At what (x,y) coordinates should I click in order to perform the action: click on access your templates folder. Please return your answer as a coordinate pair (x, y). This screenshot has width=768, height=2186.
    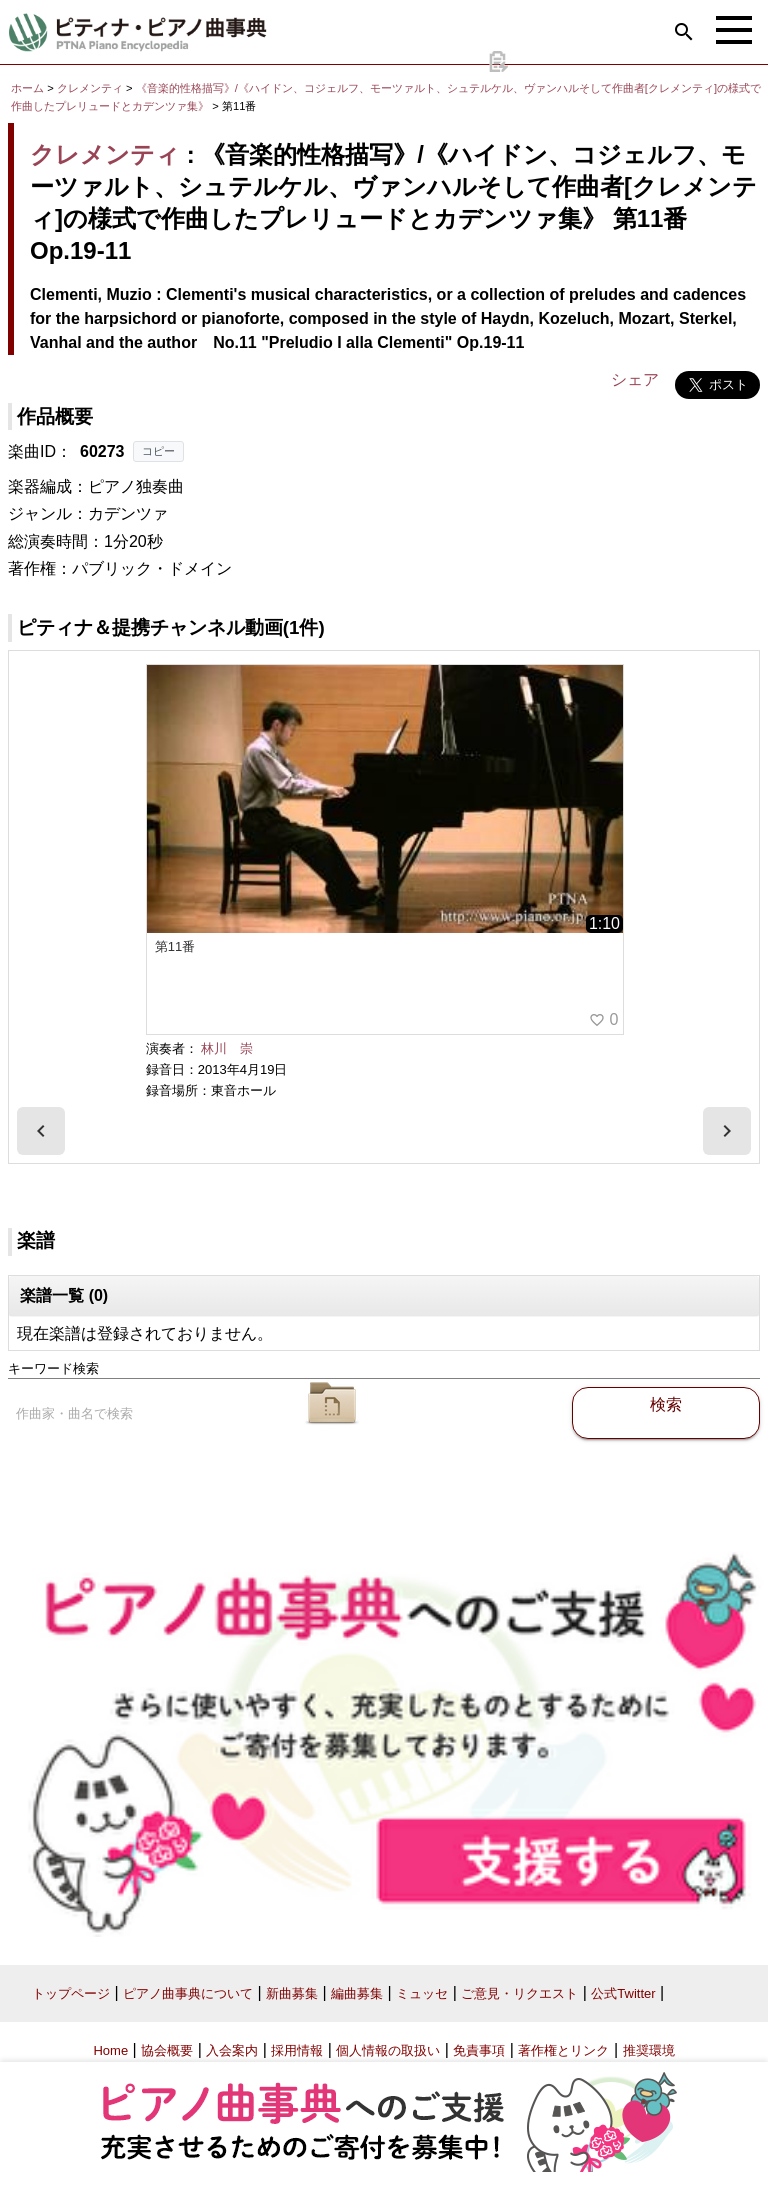
    Looking at the image, I should click on (332, 1405).